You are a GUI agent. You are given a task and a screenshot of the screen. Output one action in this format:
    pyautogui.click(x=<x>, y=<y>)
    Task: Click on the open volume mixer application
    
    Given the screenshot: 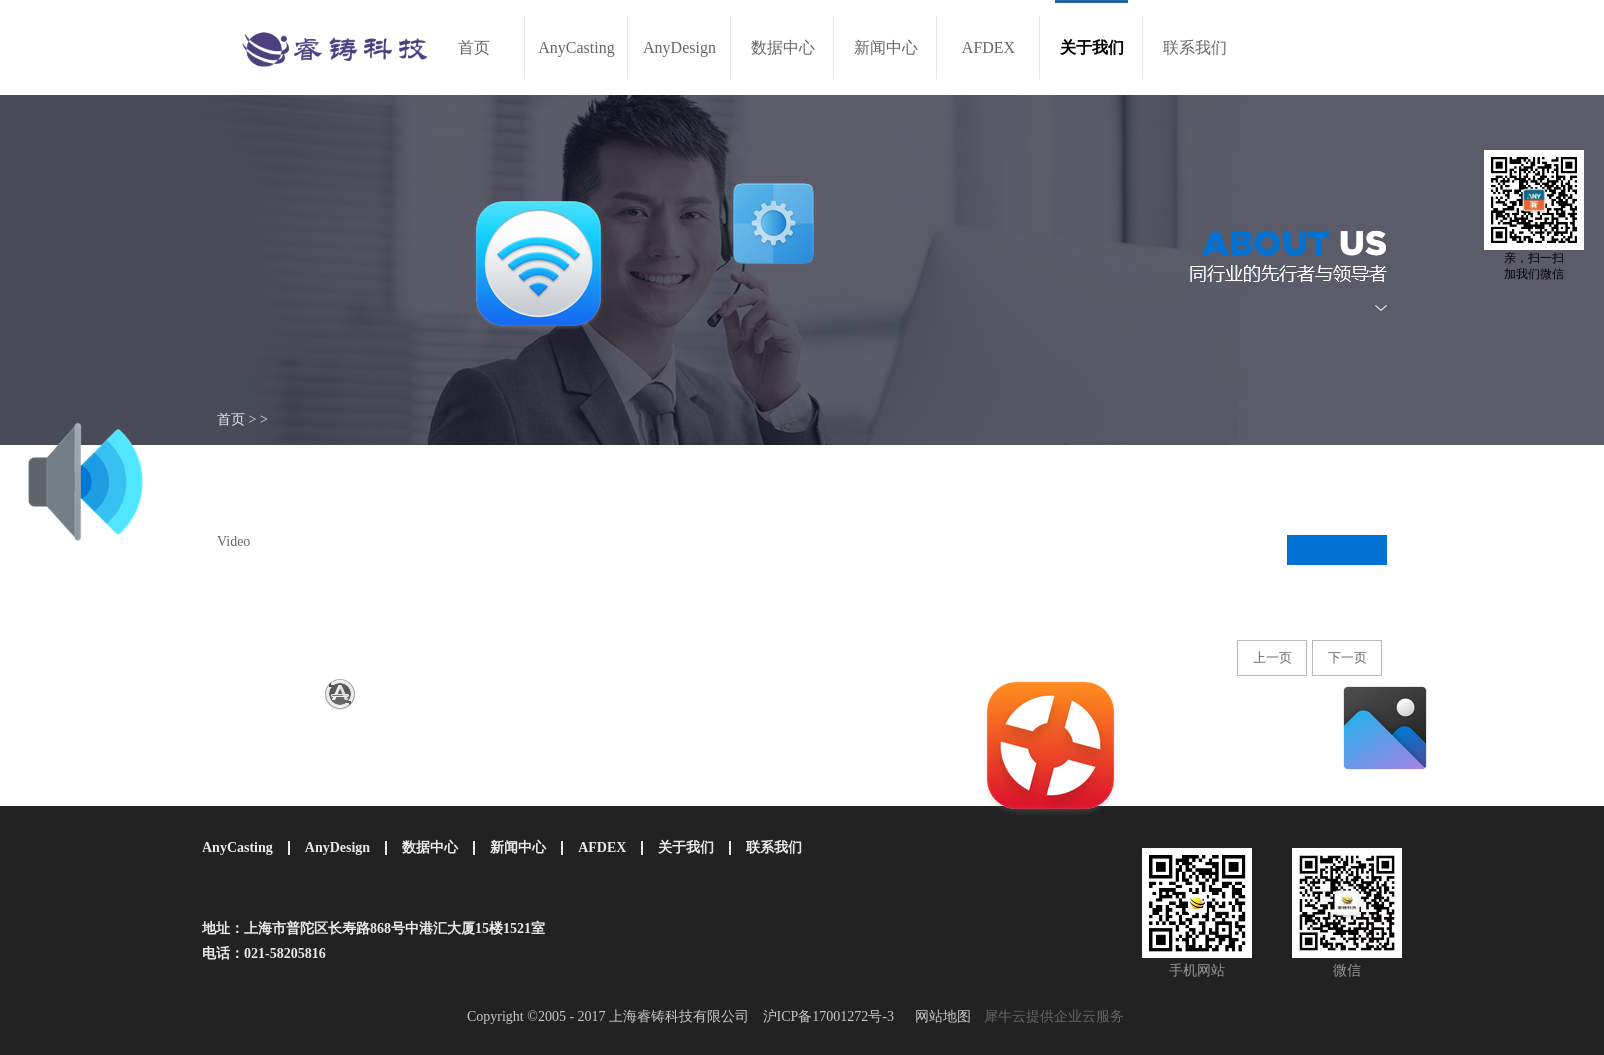 What is the action you would take?
    pyautogui.click(x=84, y=482)
    